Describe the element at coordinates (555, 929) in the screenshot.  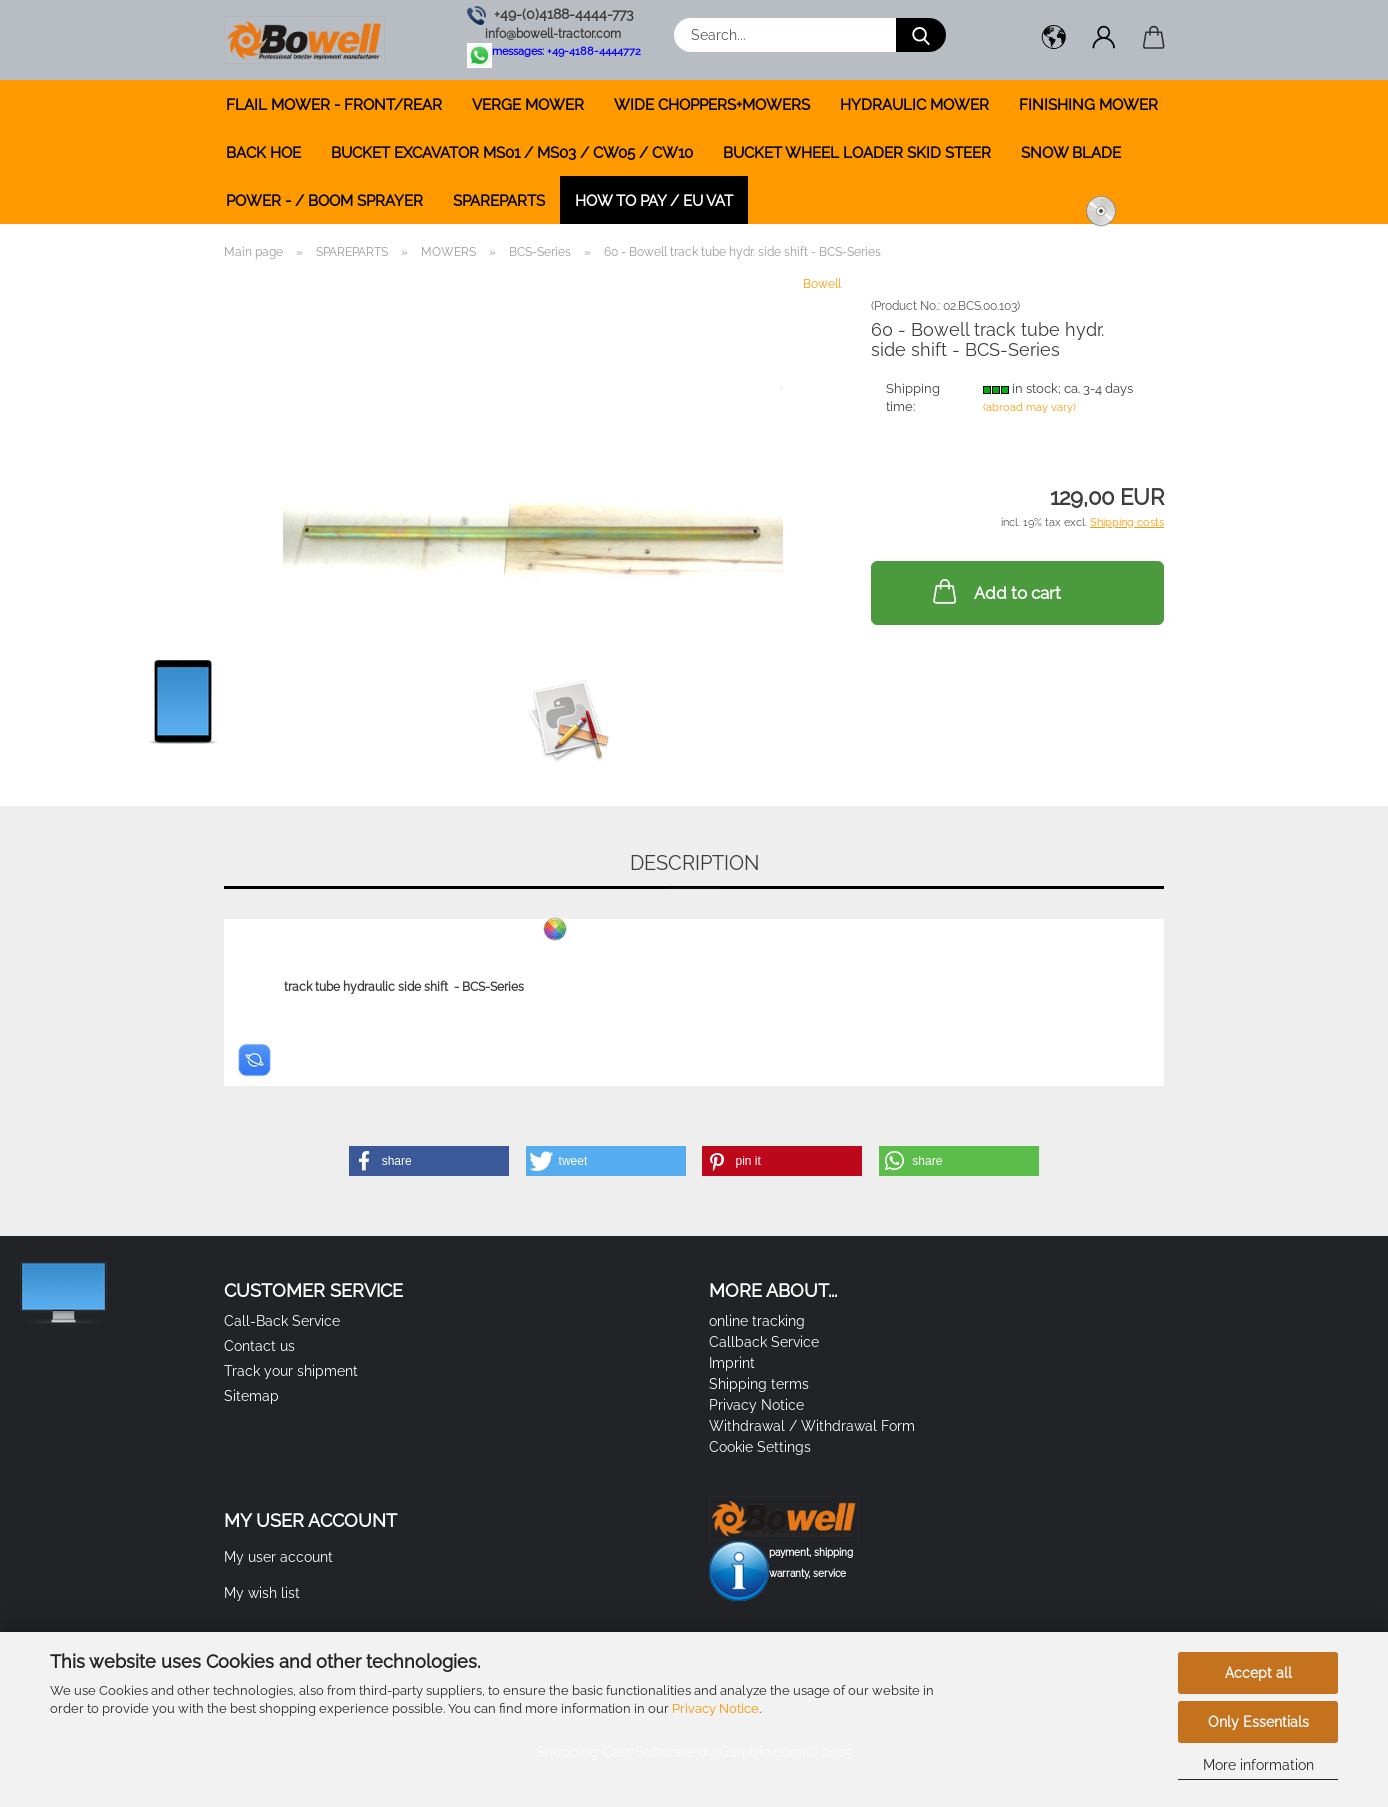
I see `open color picker tool` at that location.